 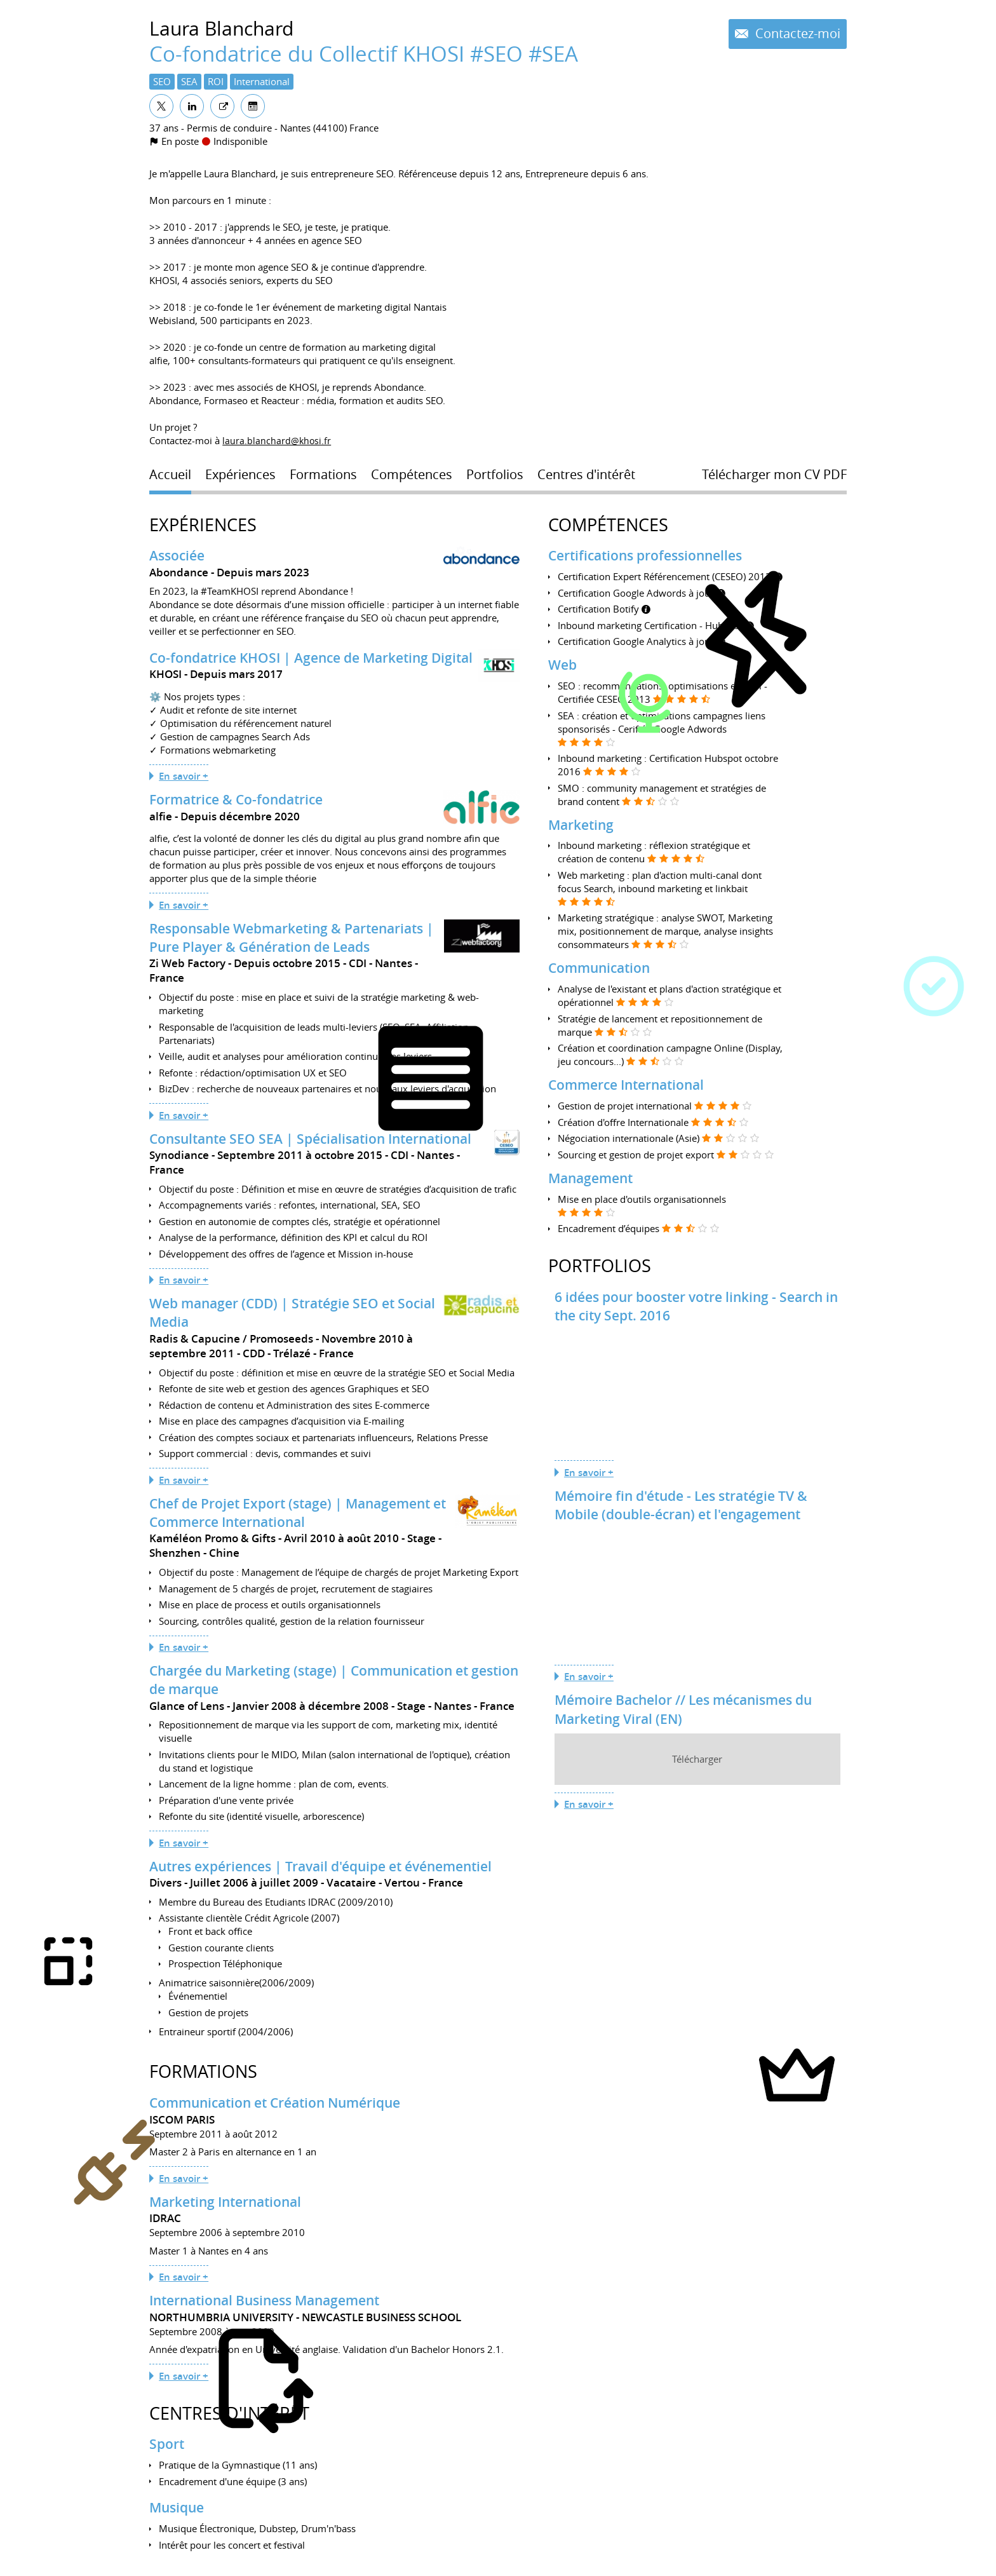 I want to click on indicates premium or VIP membership status, so click(x=797, y=2075).